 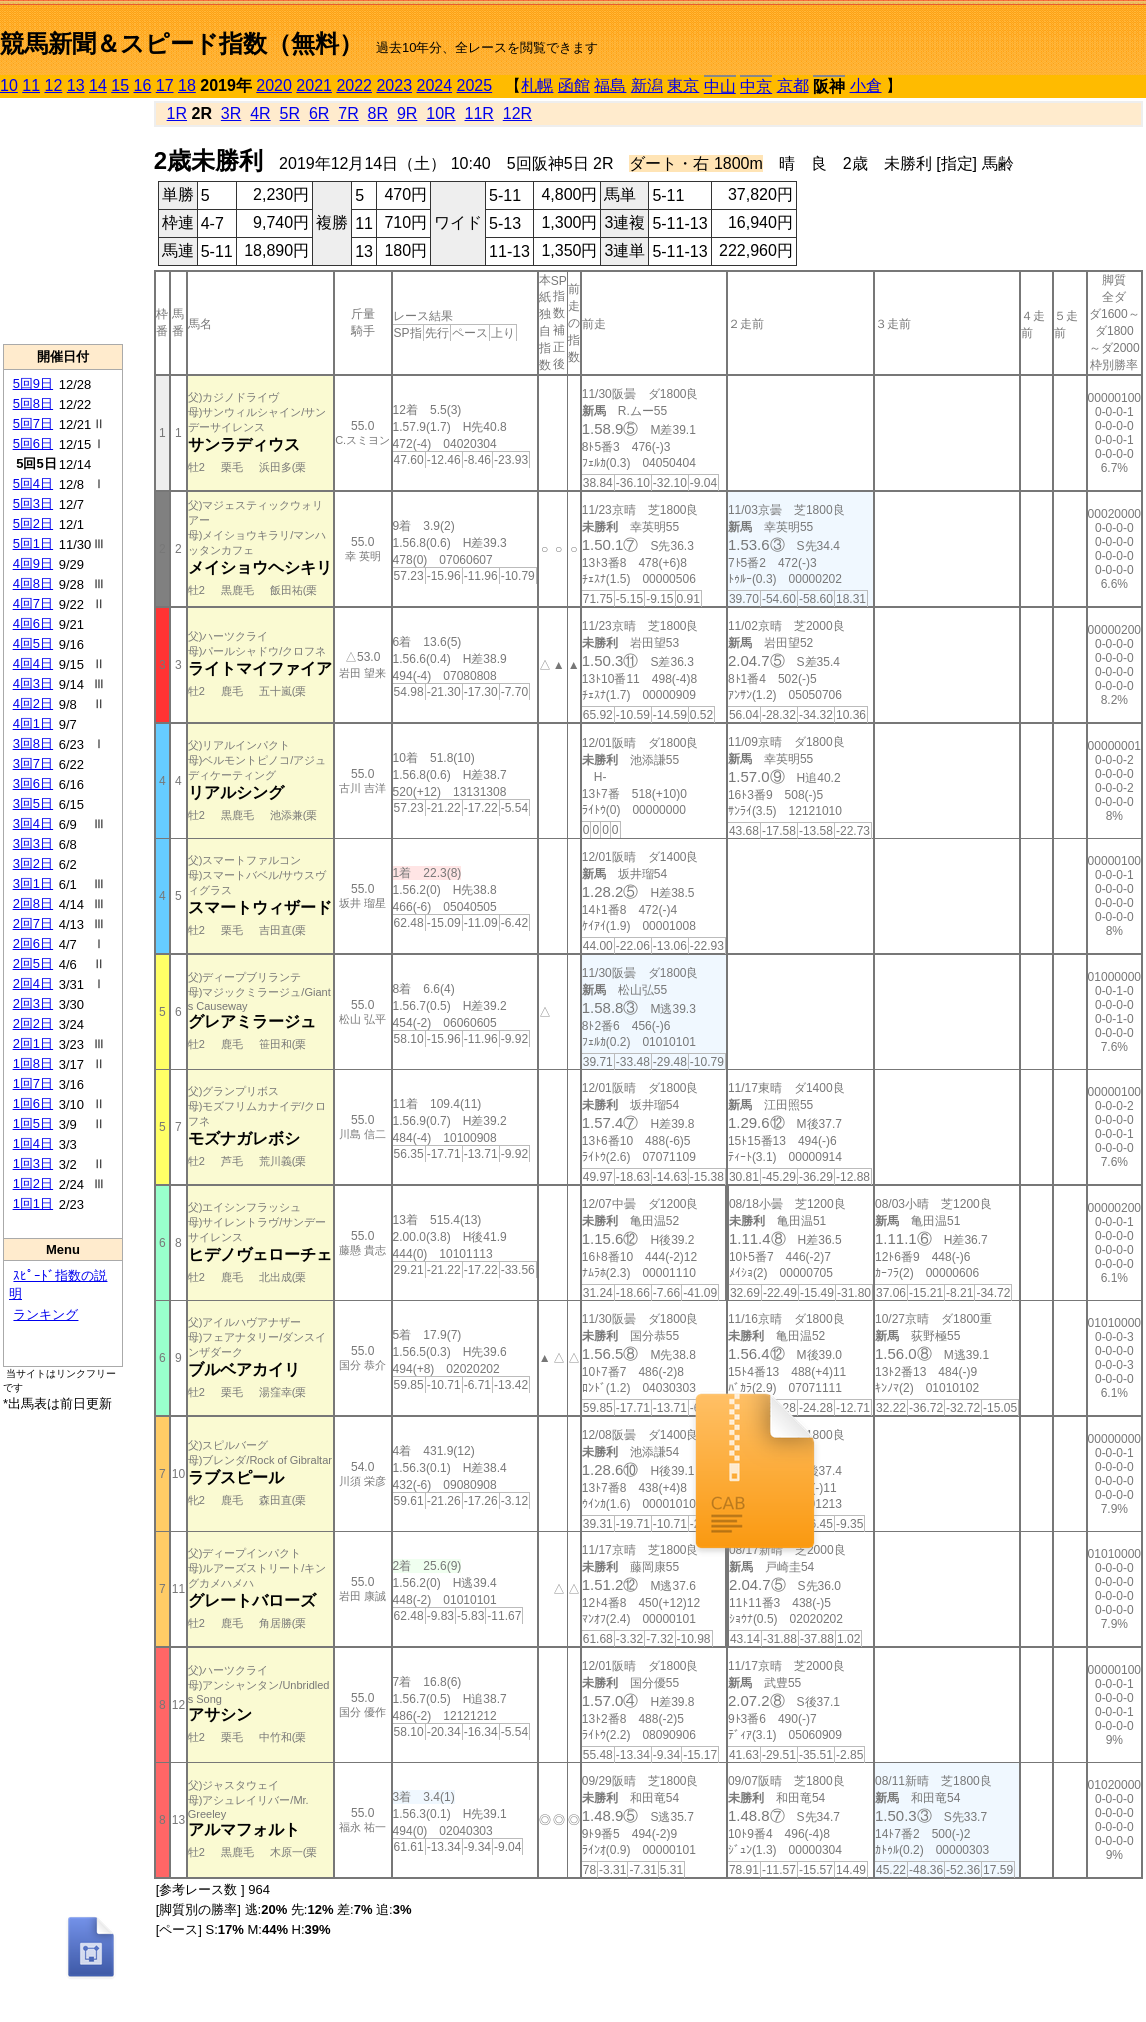 What do you see at coordinates (755, 1474) in the screenshot?
I see `a compressed cabinet (.cab) archive file` at bounding box center [755, 1474].